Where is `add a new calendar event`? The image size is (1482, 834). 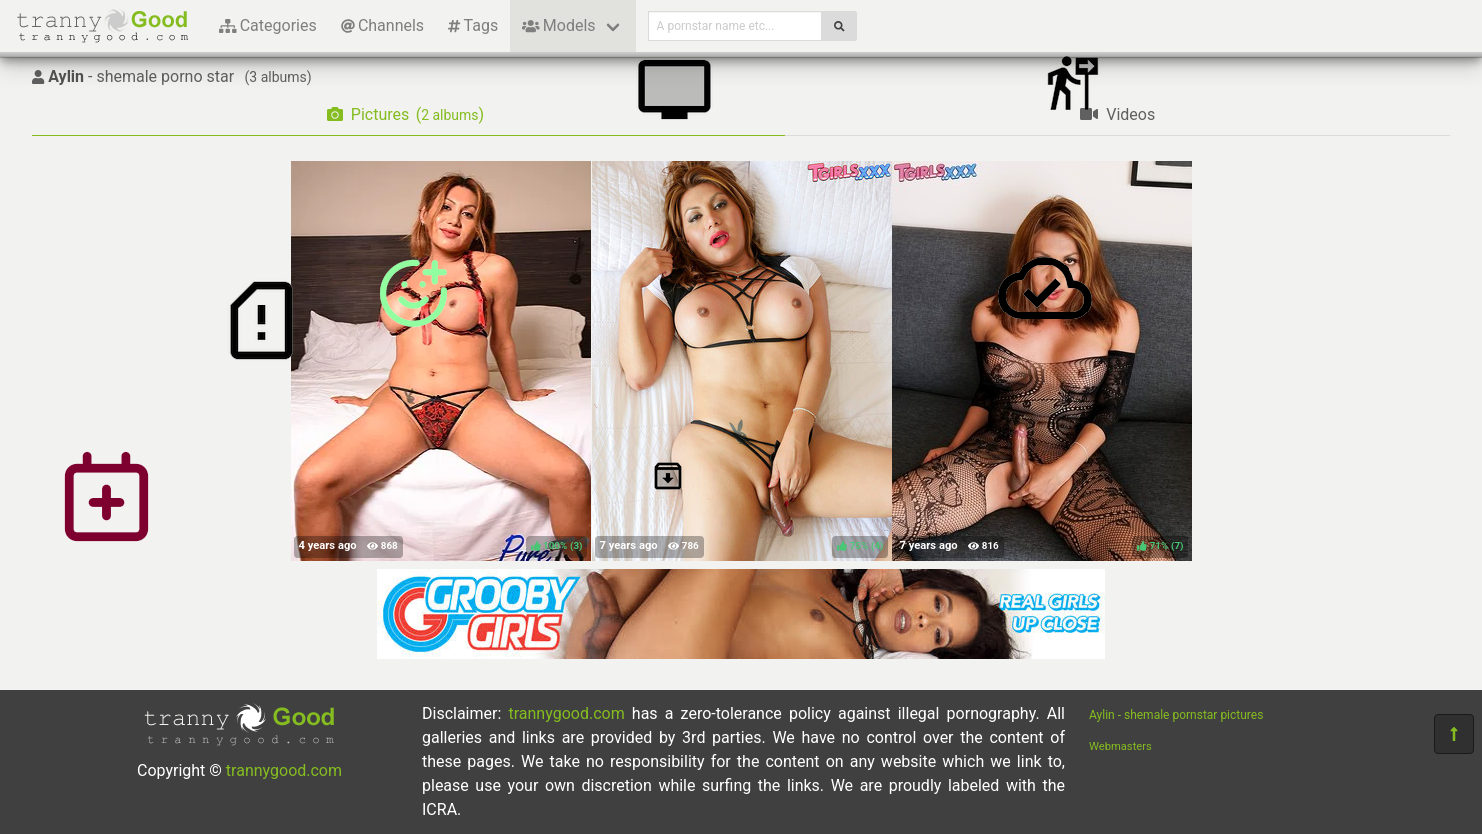
add a new calendar event is located at coordinates (106, 499).